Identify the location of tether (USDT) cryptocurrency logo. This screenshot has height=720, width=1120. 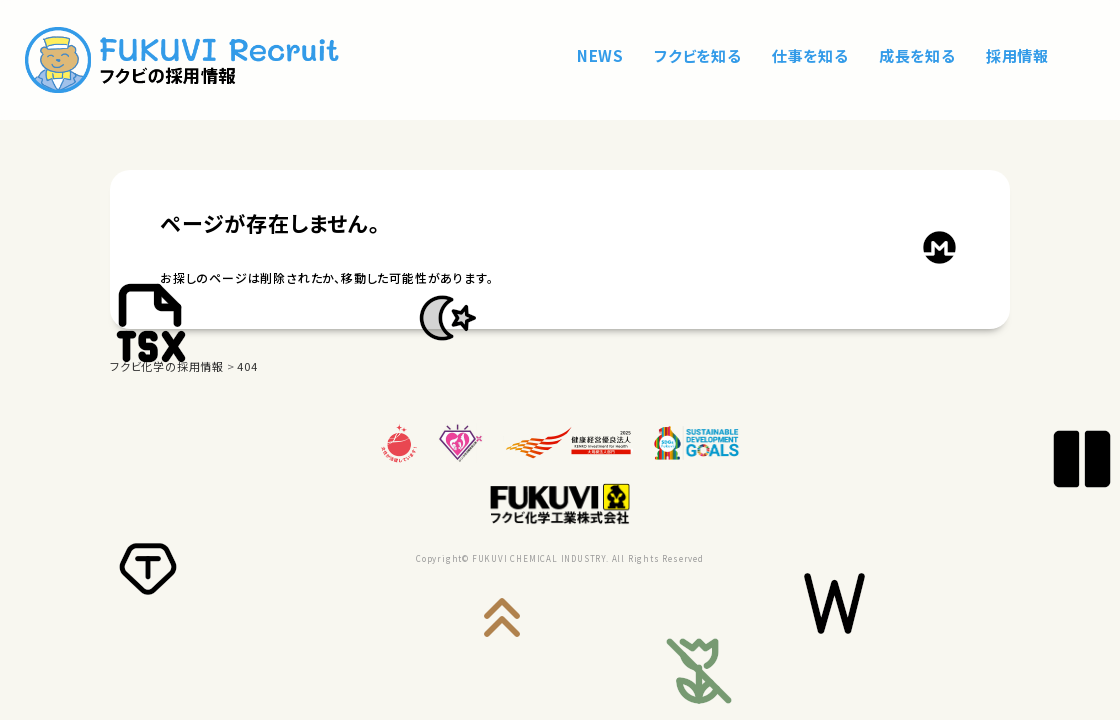
(148, 569).